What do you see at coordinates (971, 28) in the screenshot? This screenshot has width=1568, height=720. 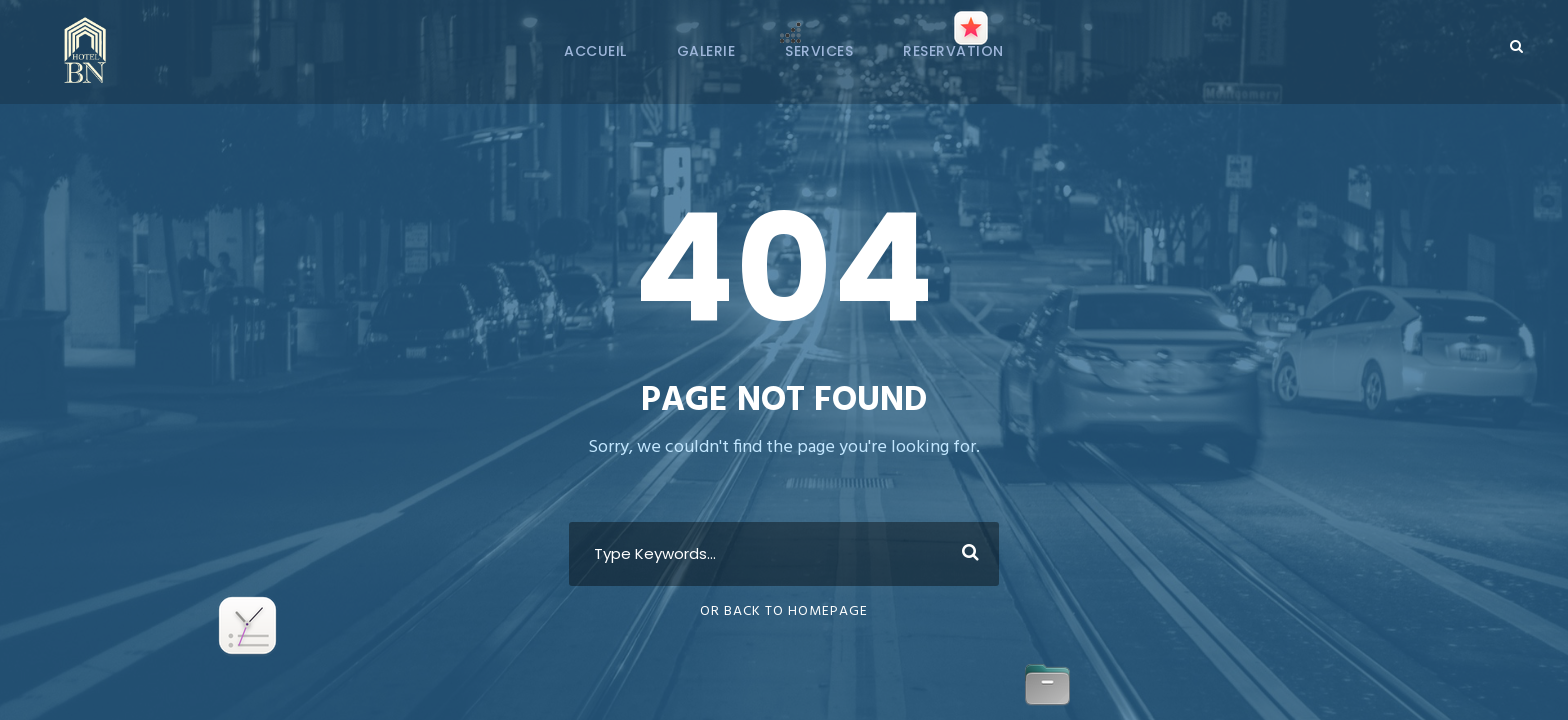 I see `open bookmarks manager app` at bounding box center [971, 28].